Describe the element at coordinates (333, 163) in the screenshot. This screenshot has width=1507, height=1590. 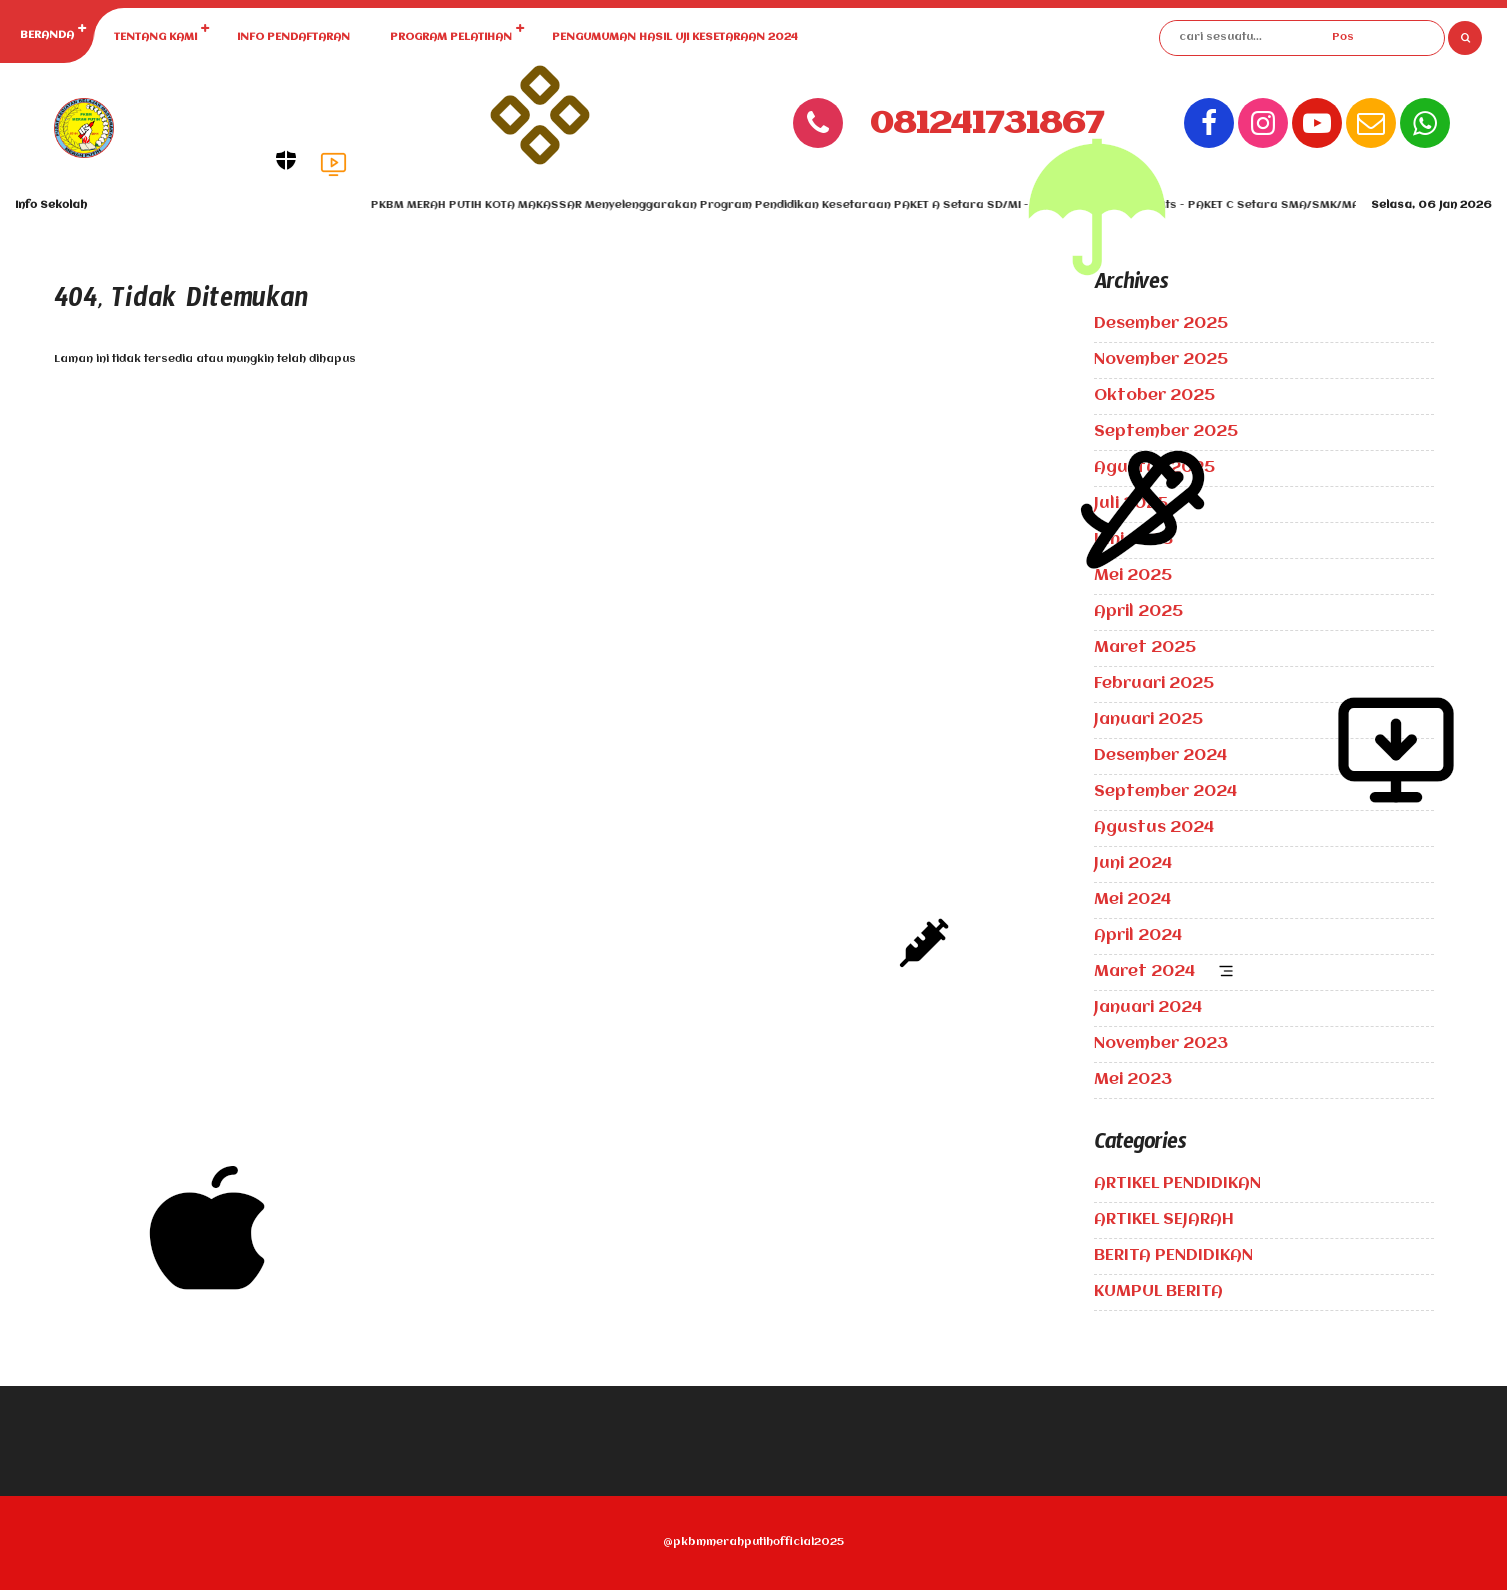
I see `play video on desktop monitor` at that location.